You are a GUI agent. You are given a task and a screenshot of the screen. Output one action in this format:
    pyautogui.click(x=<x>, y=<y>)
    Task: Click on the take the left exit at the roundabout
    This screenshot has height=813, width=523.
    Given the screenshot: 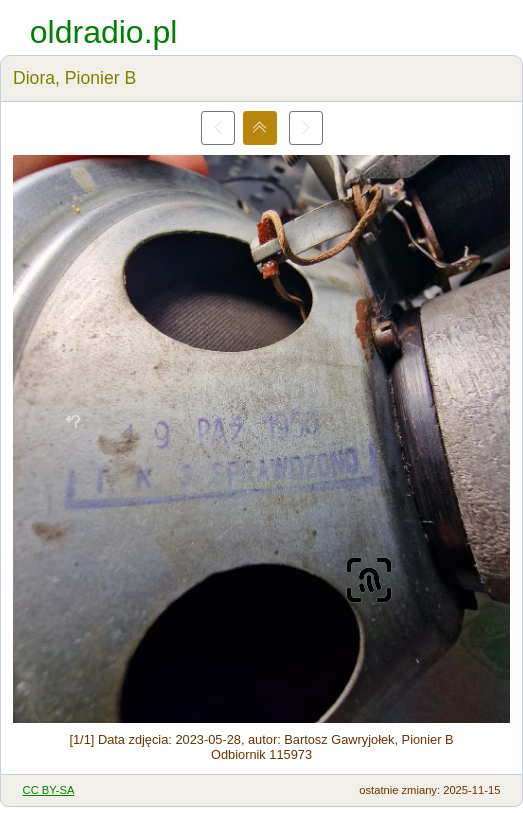 What is the action you would take?
    pyautogui.click(x=73, y=421)
    